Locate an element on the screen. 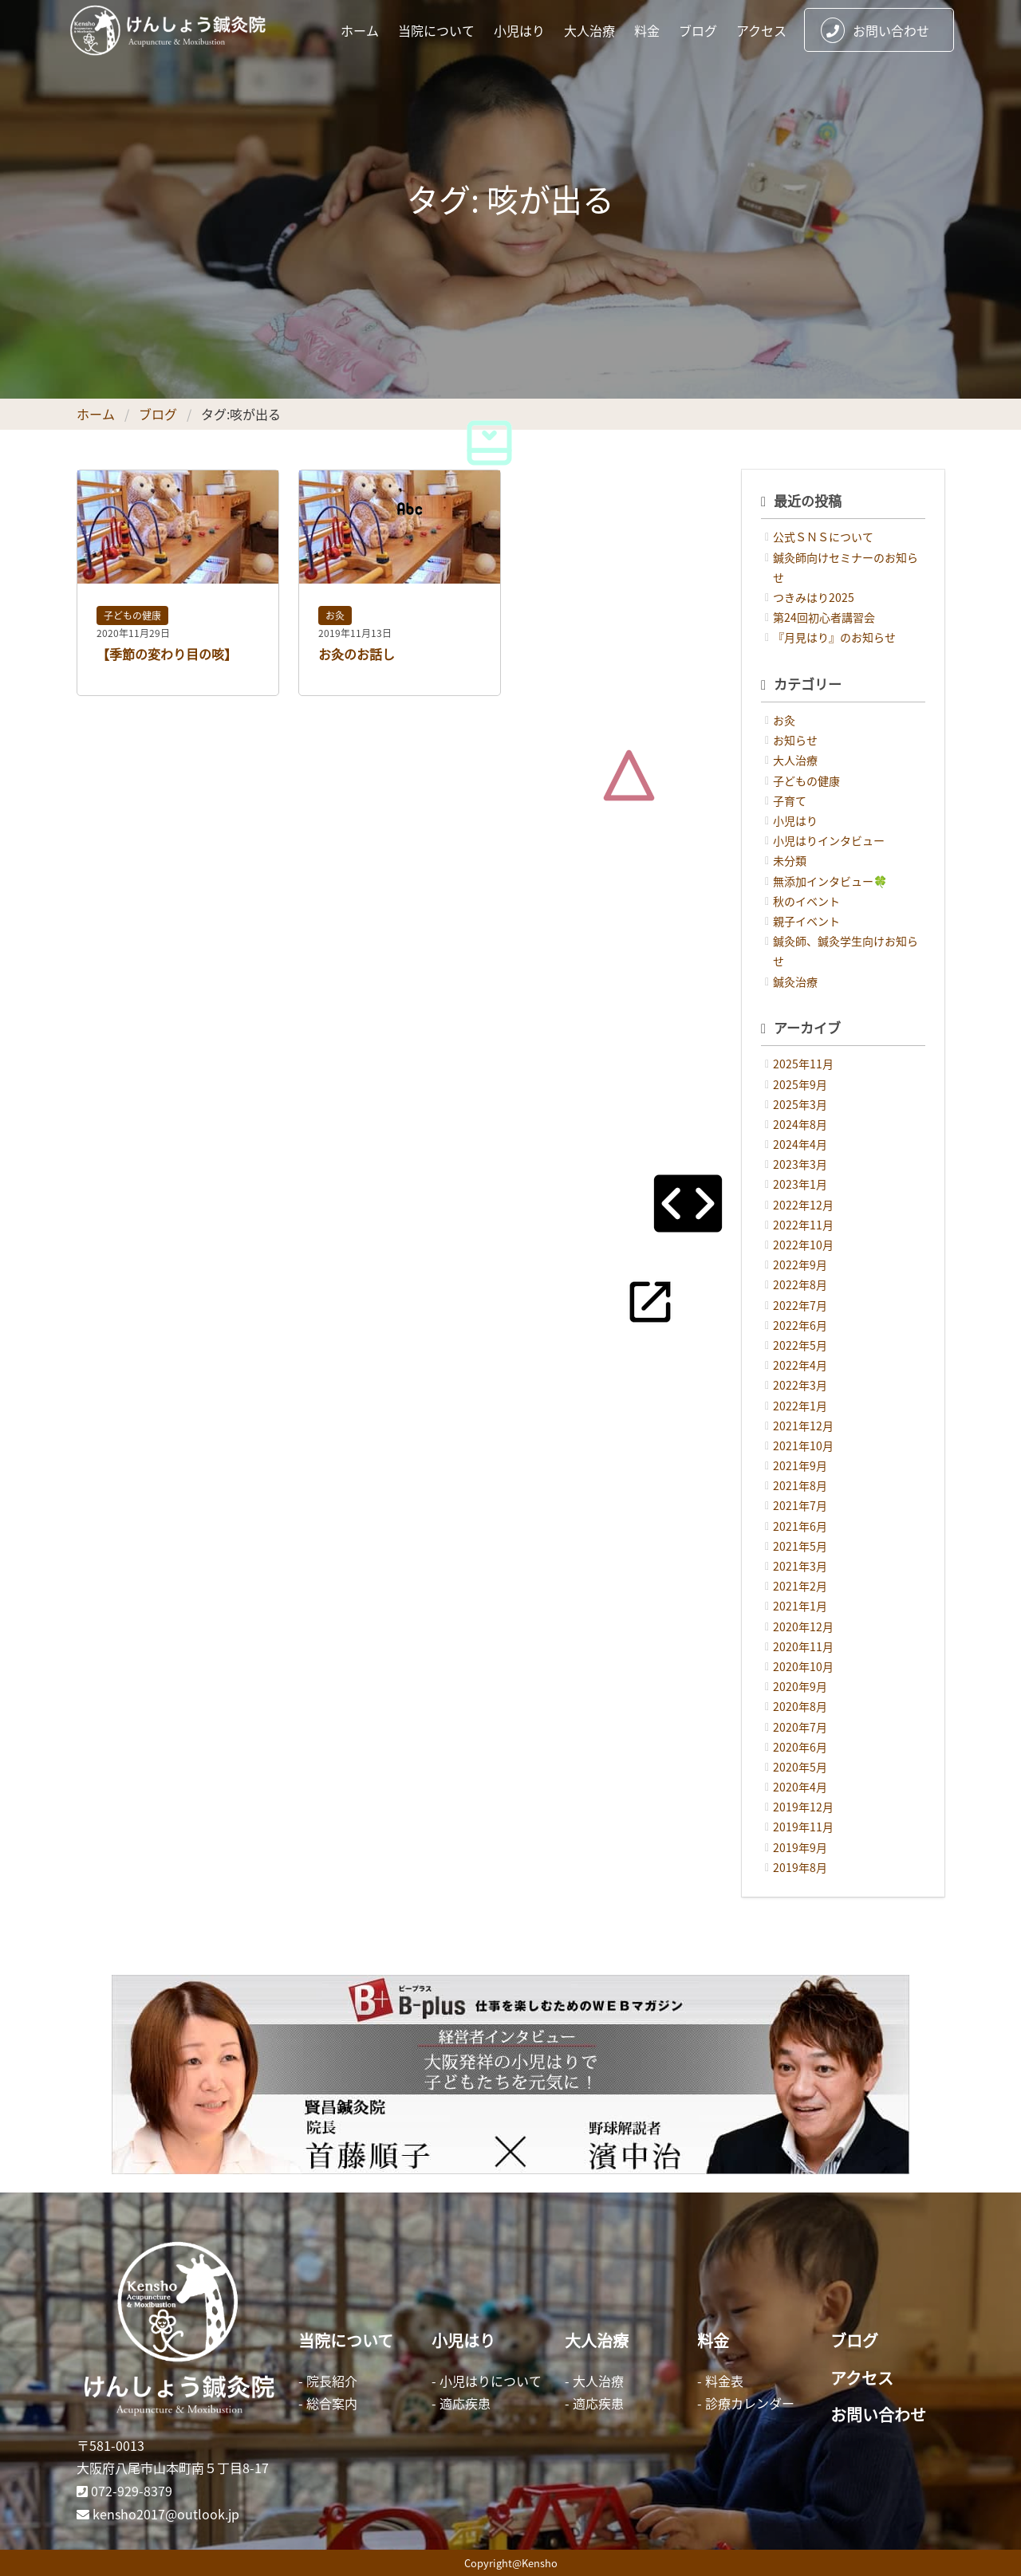 The image size is (1021, 2576). collapse the bottom panel or toolbar is located at coordinates (489, 442).